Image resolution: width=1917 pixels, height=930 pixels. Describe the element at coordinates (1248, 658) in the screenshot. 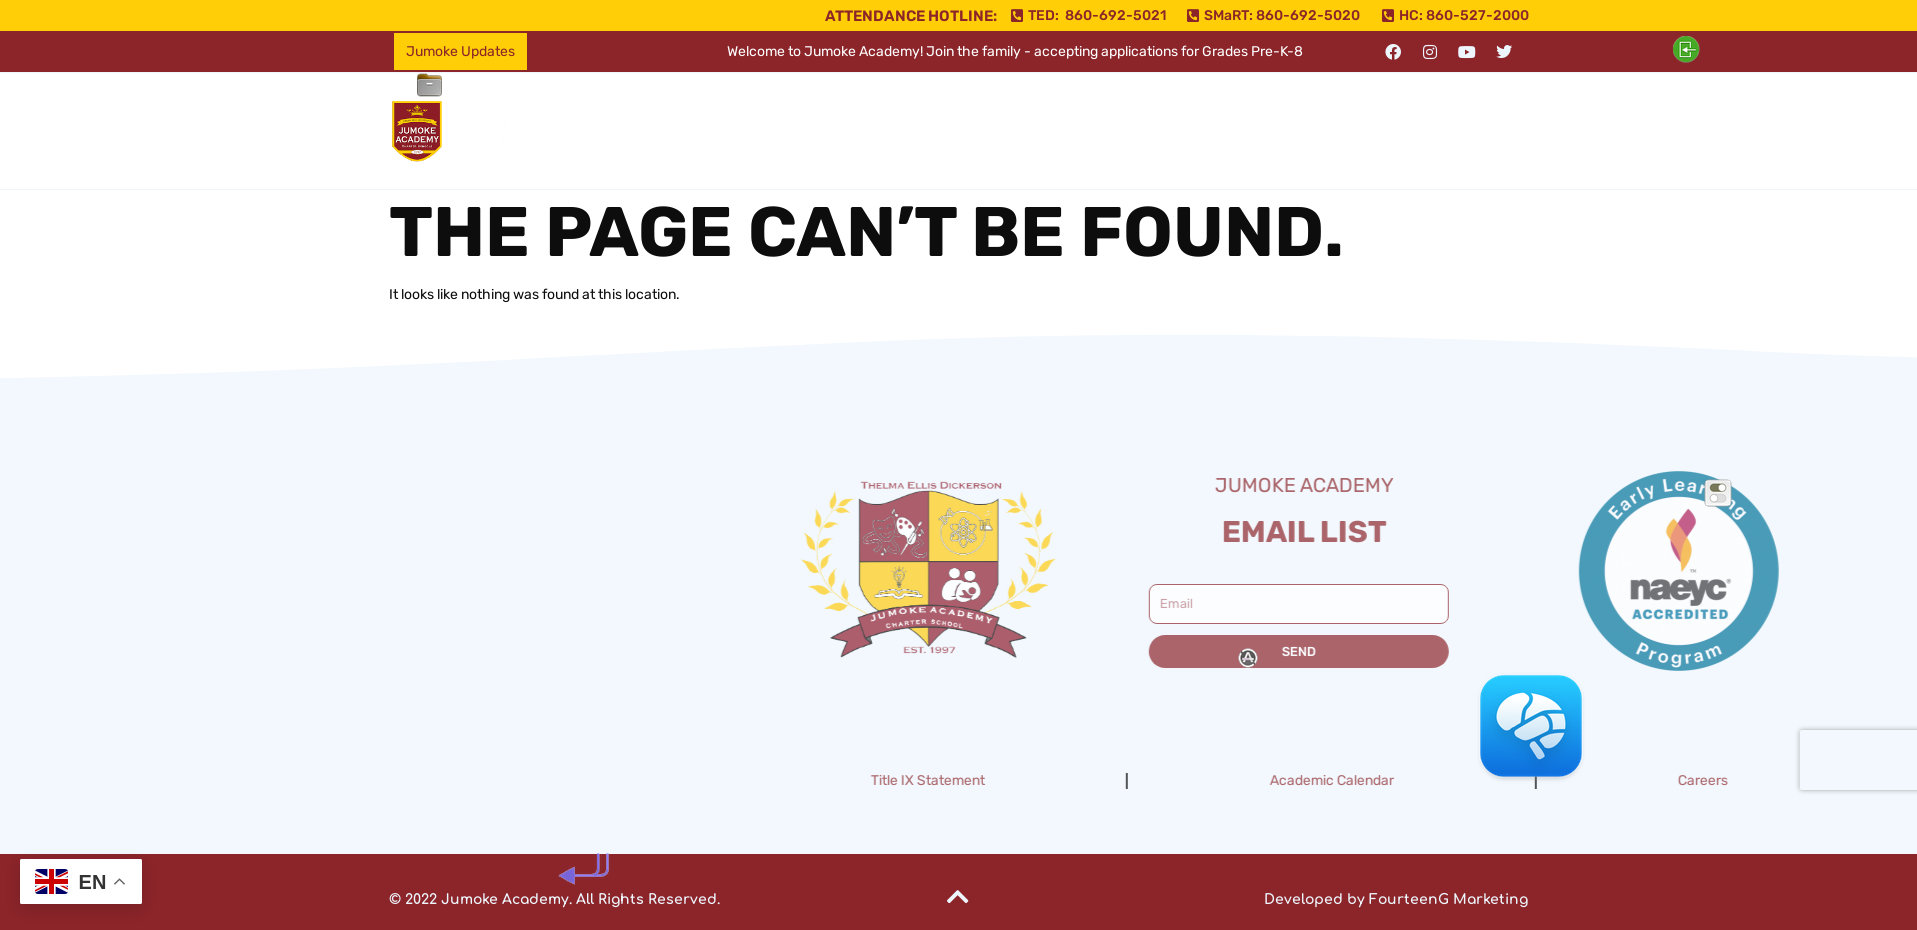

I see `open the software updater application` at that location.